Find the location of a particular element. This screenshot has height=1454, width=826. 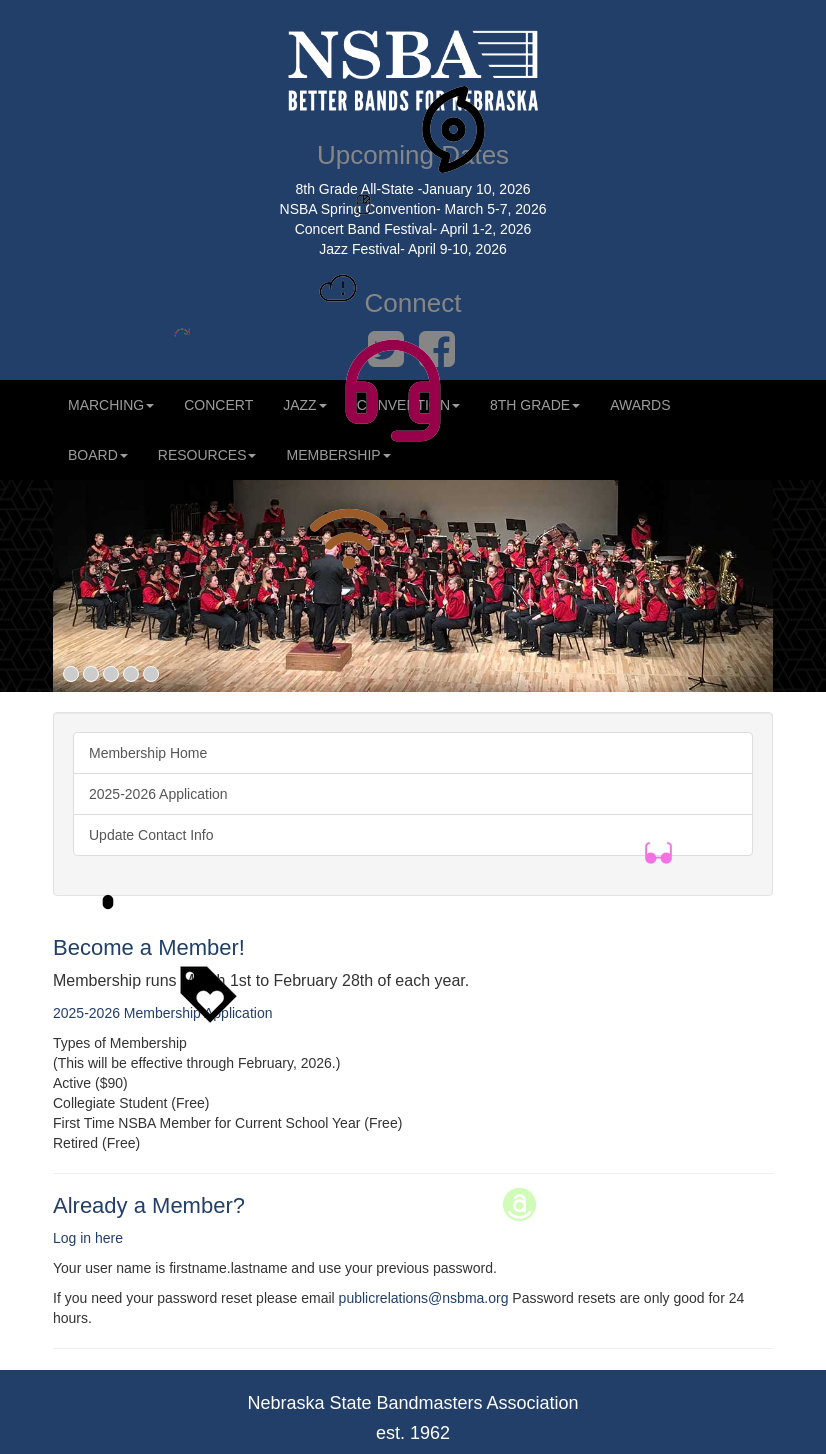

cloud storage warning or issue detected is located at coordinates (338, 288).